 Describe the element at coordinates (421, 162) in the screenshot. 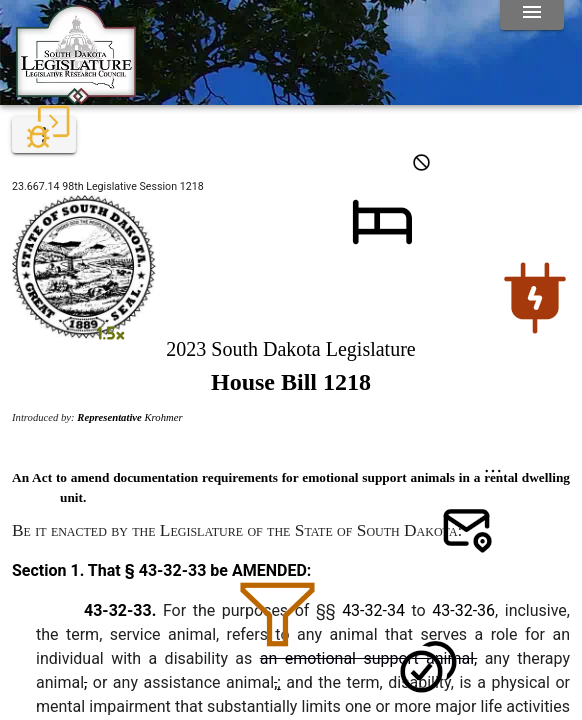

I see `indicates a blocked or prohibited action` at that location.